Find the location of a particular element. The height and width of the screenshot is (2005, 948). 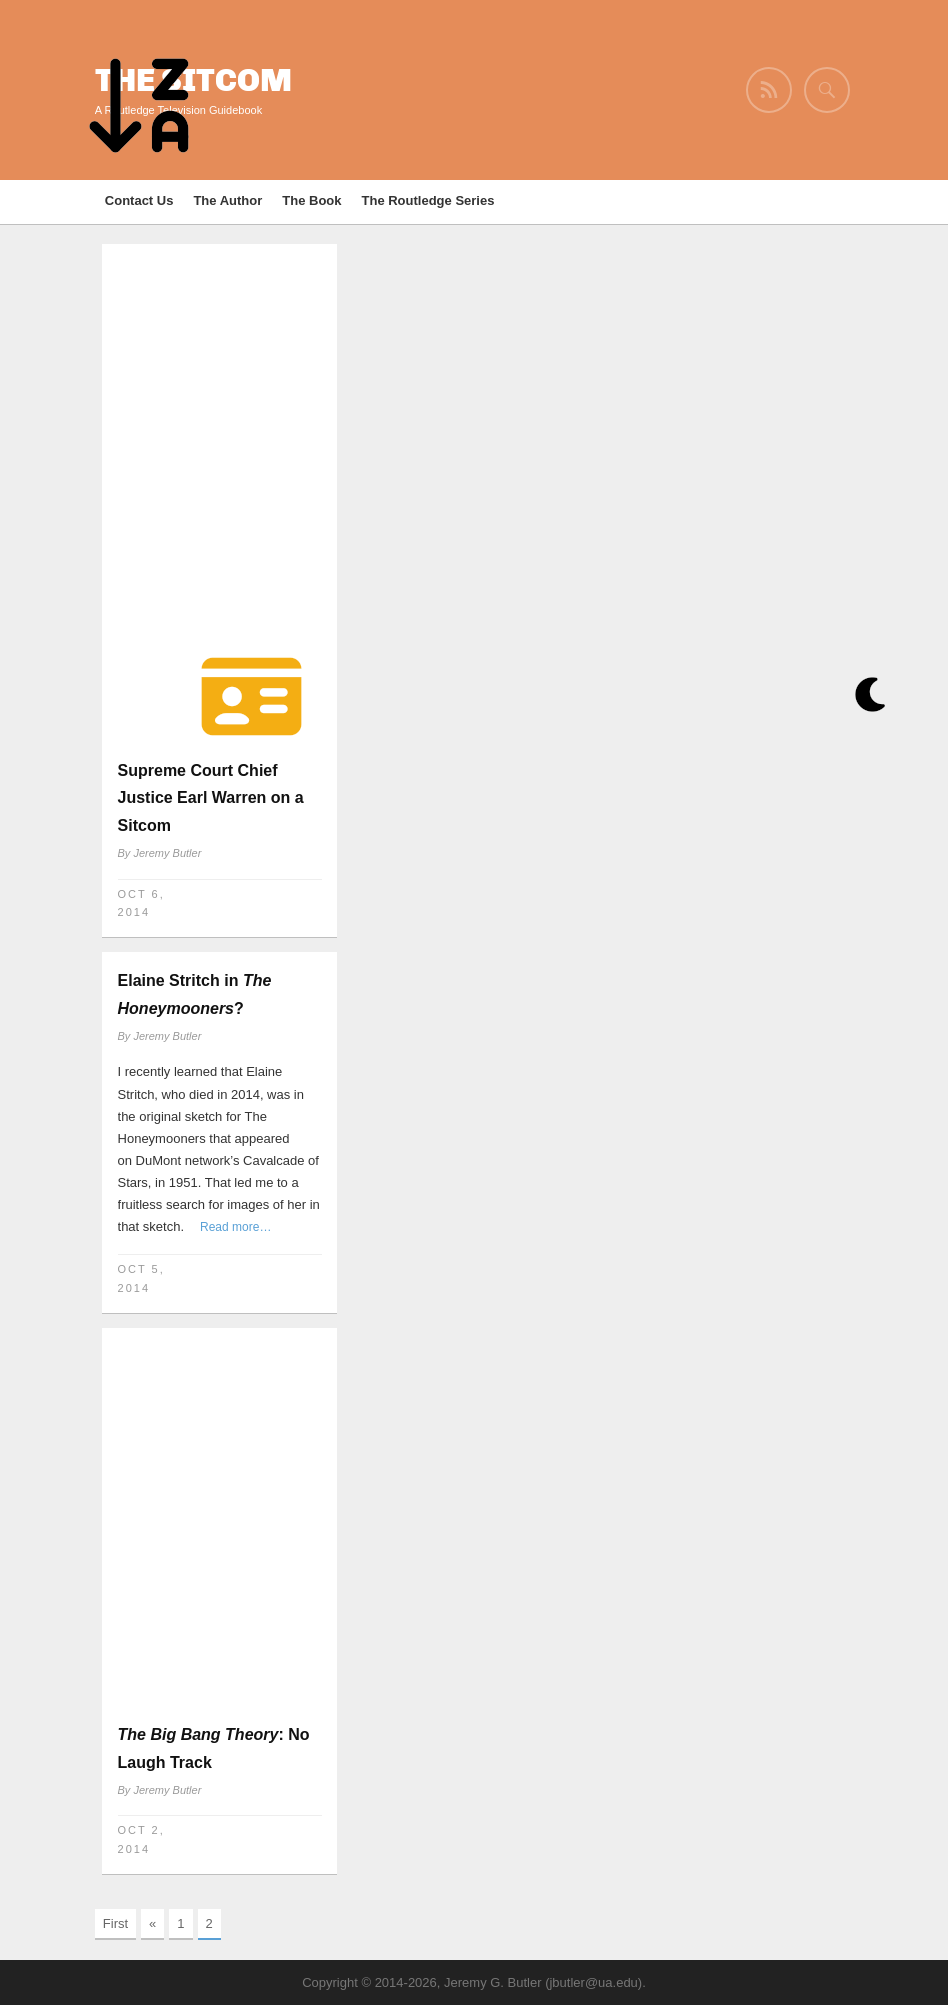

sort items in reverse alphabetical order (Z to A) is located at coordinates (141, 105).